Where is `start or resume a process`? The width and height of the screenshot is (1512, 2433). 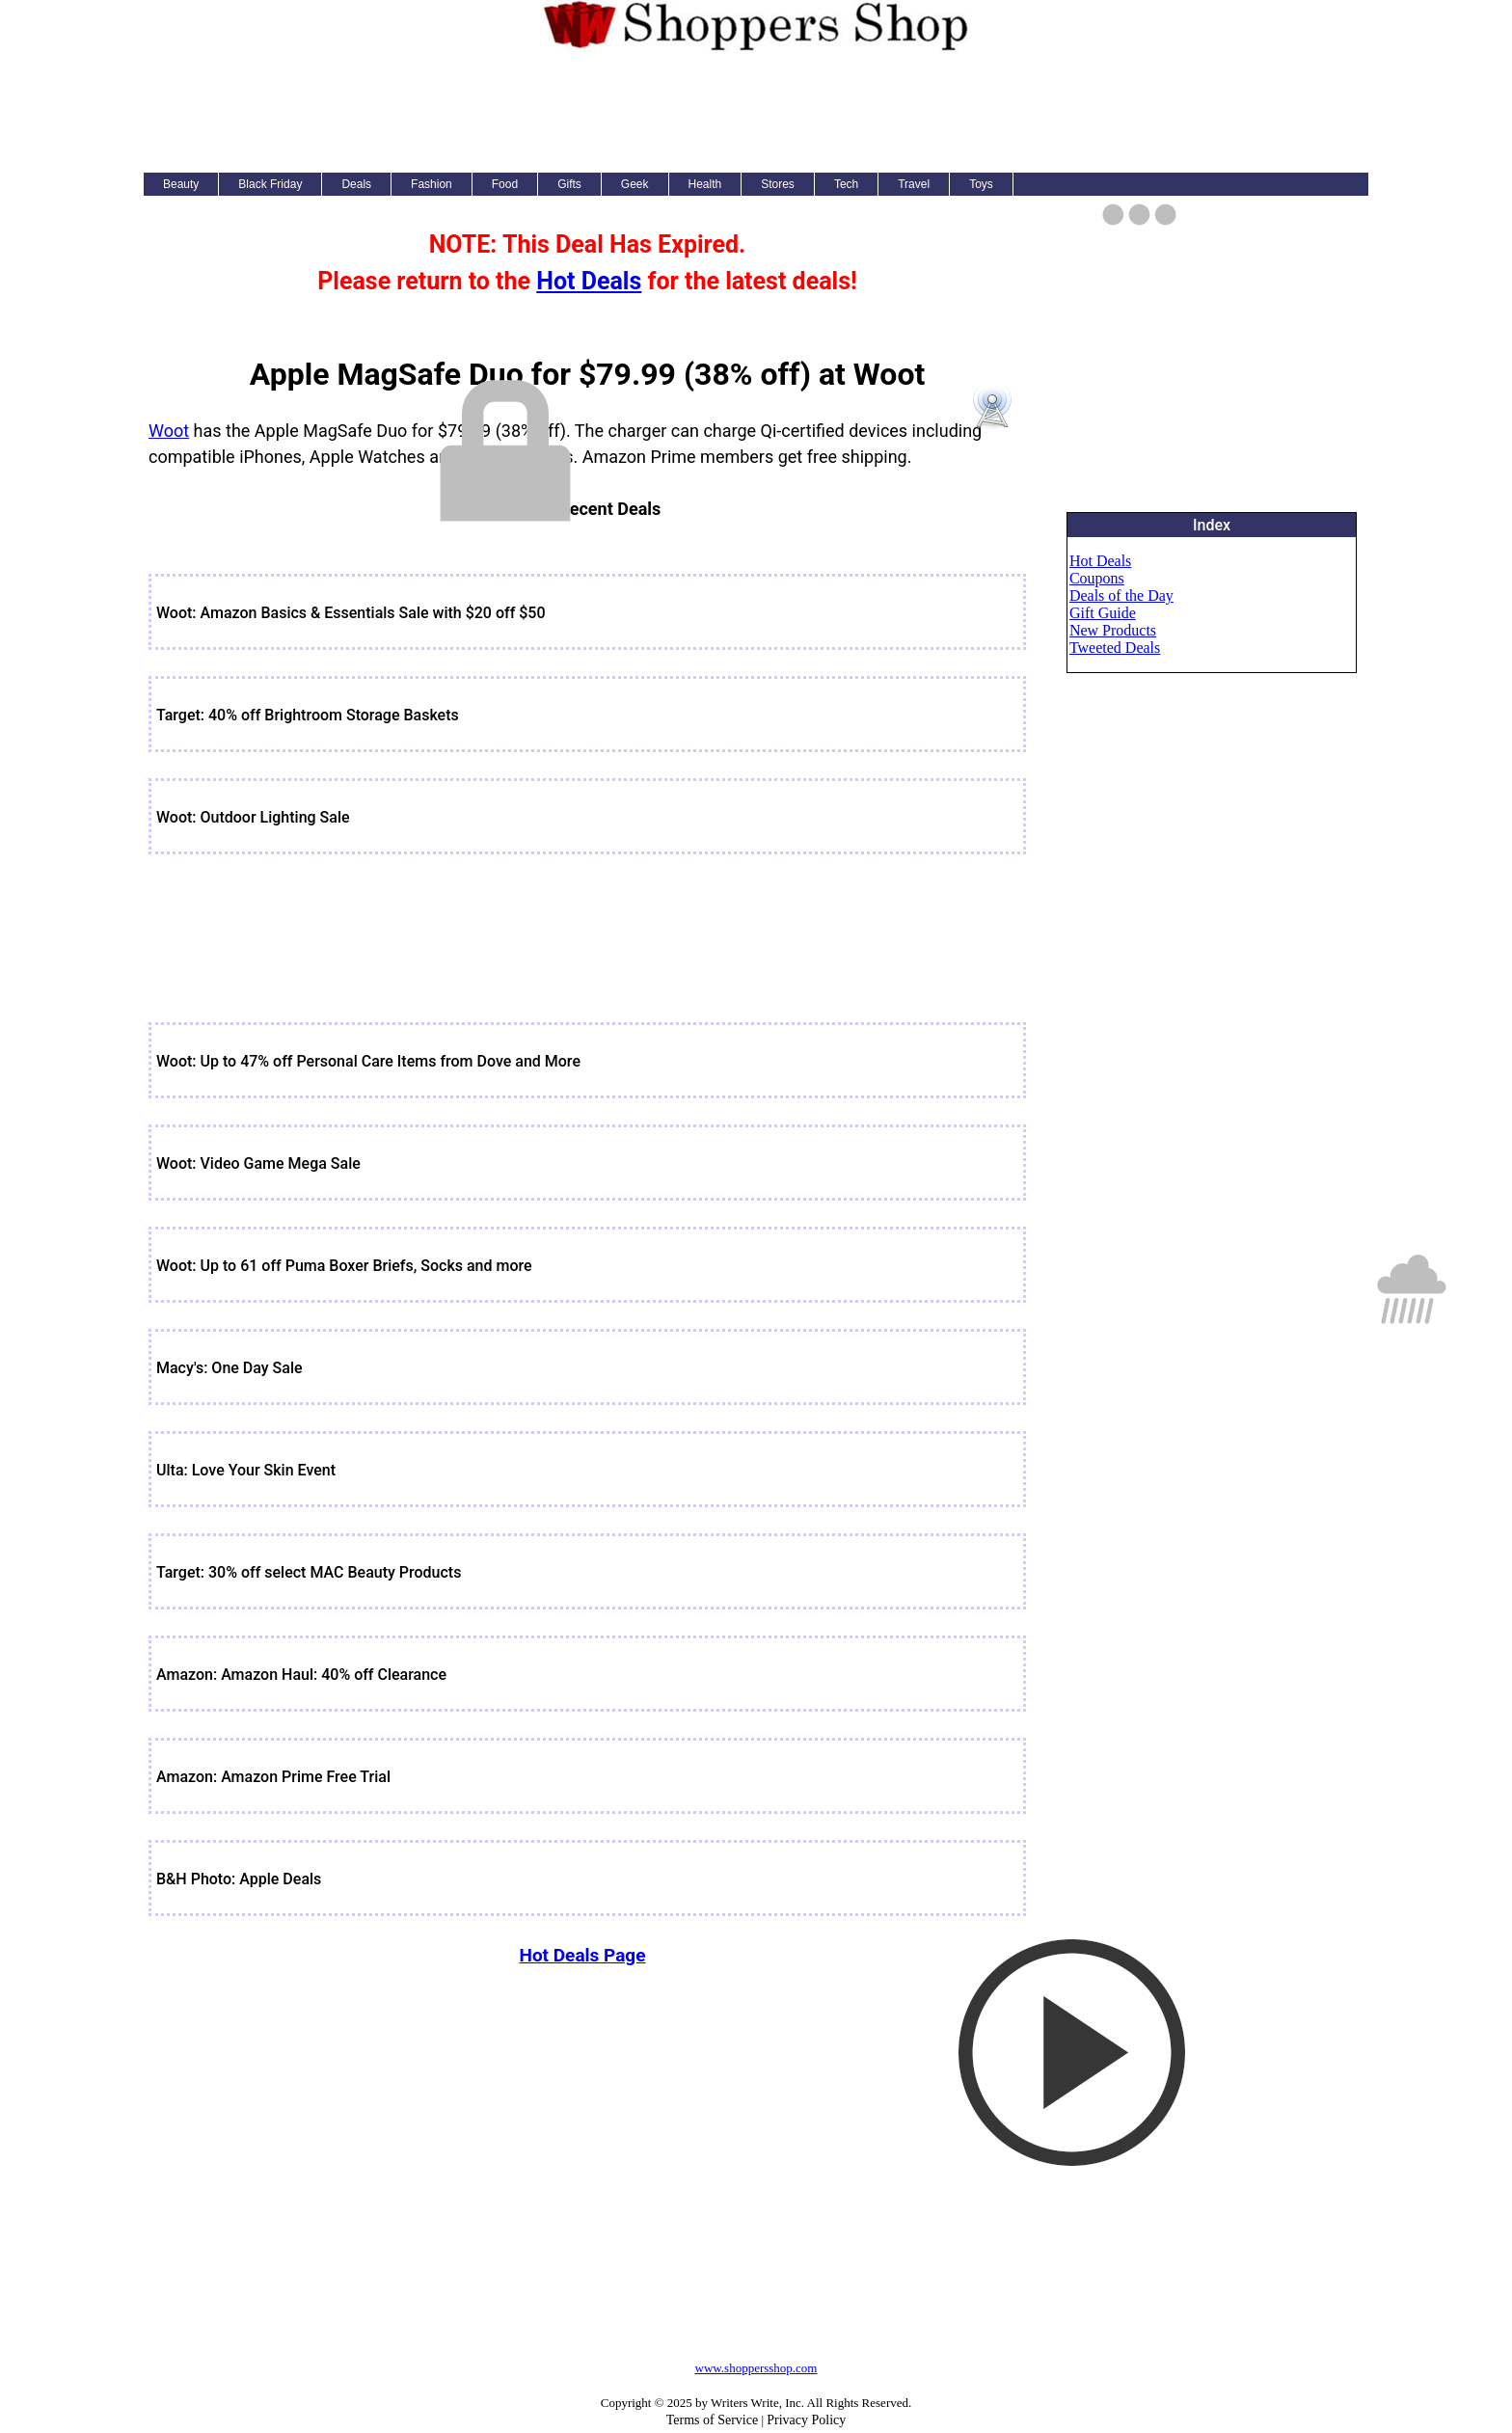
start or resume a process is located at coordinates (1071, 2052).